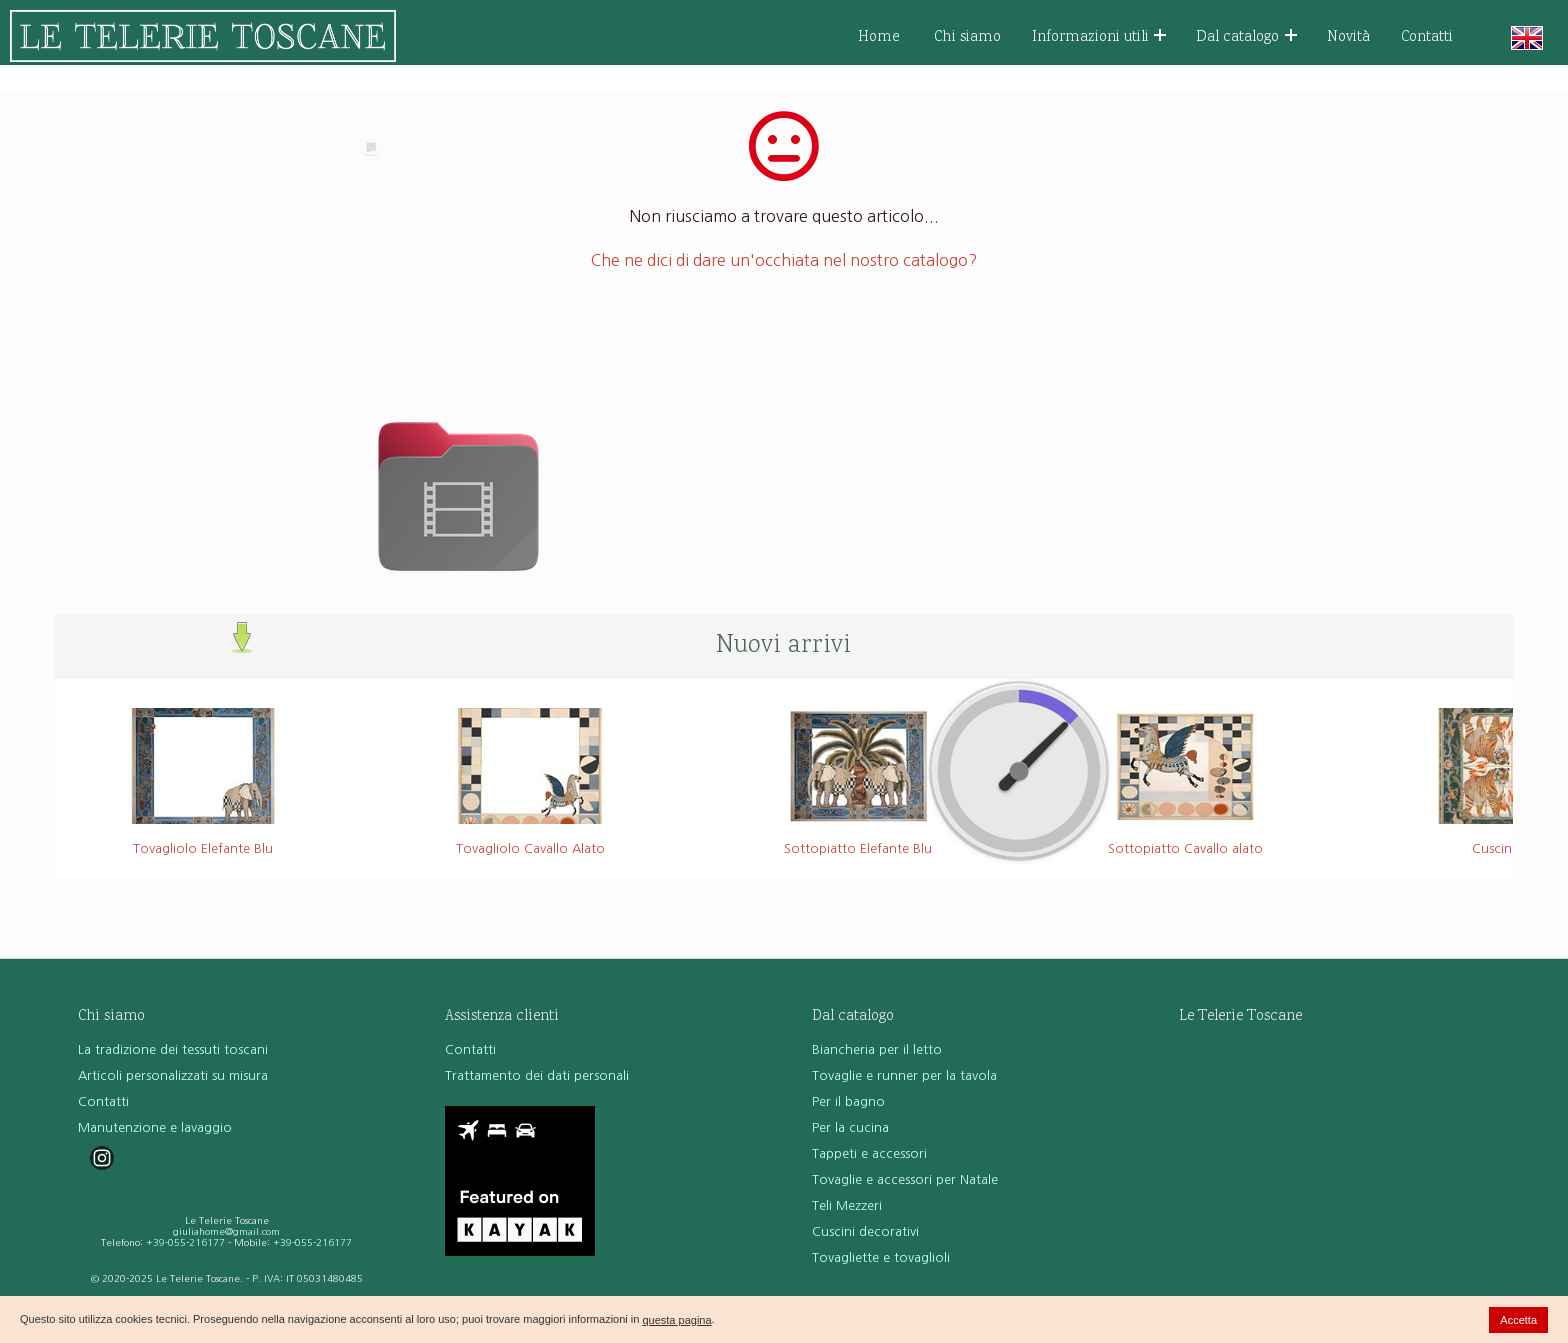 The height and width of the screenshot is (1343, 1568). I want to click on open sysprof system profiler, so click(1019, 771).